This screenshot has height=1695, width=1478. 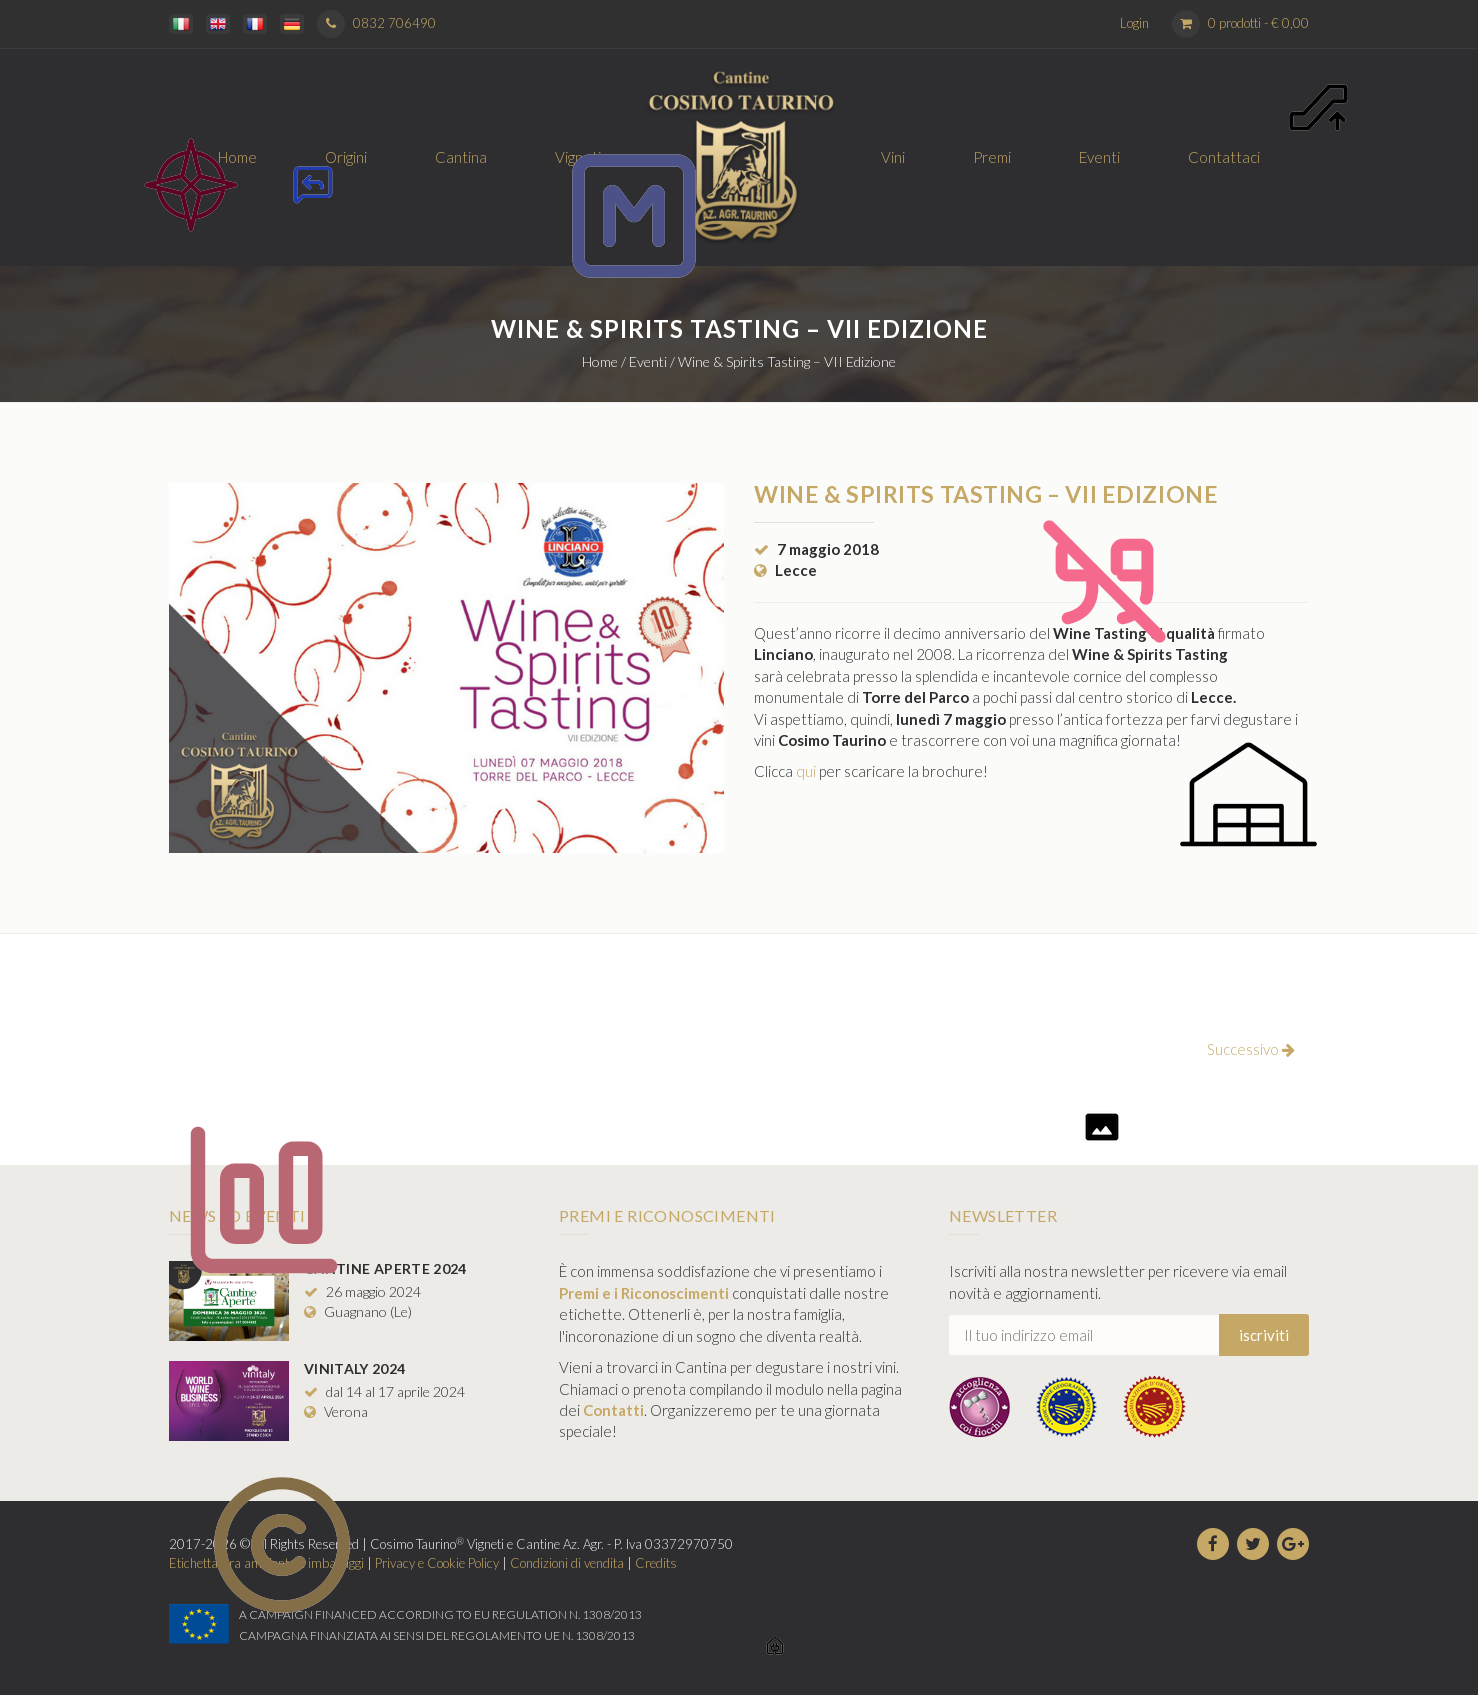 What do you see at coordinates (775, 1646) in the screenshot?
I see `access smart home power settings` at bounding box center [775, 1646].